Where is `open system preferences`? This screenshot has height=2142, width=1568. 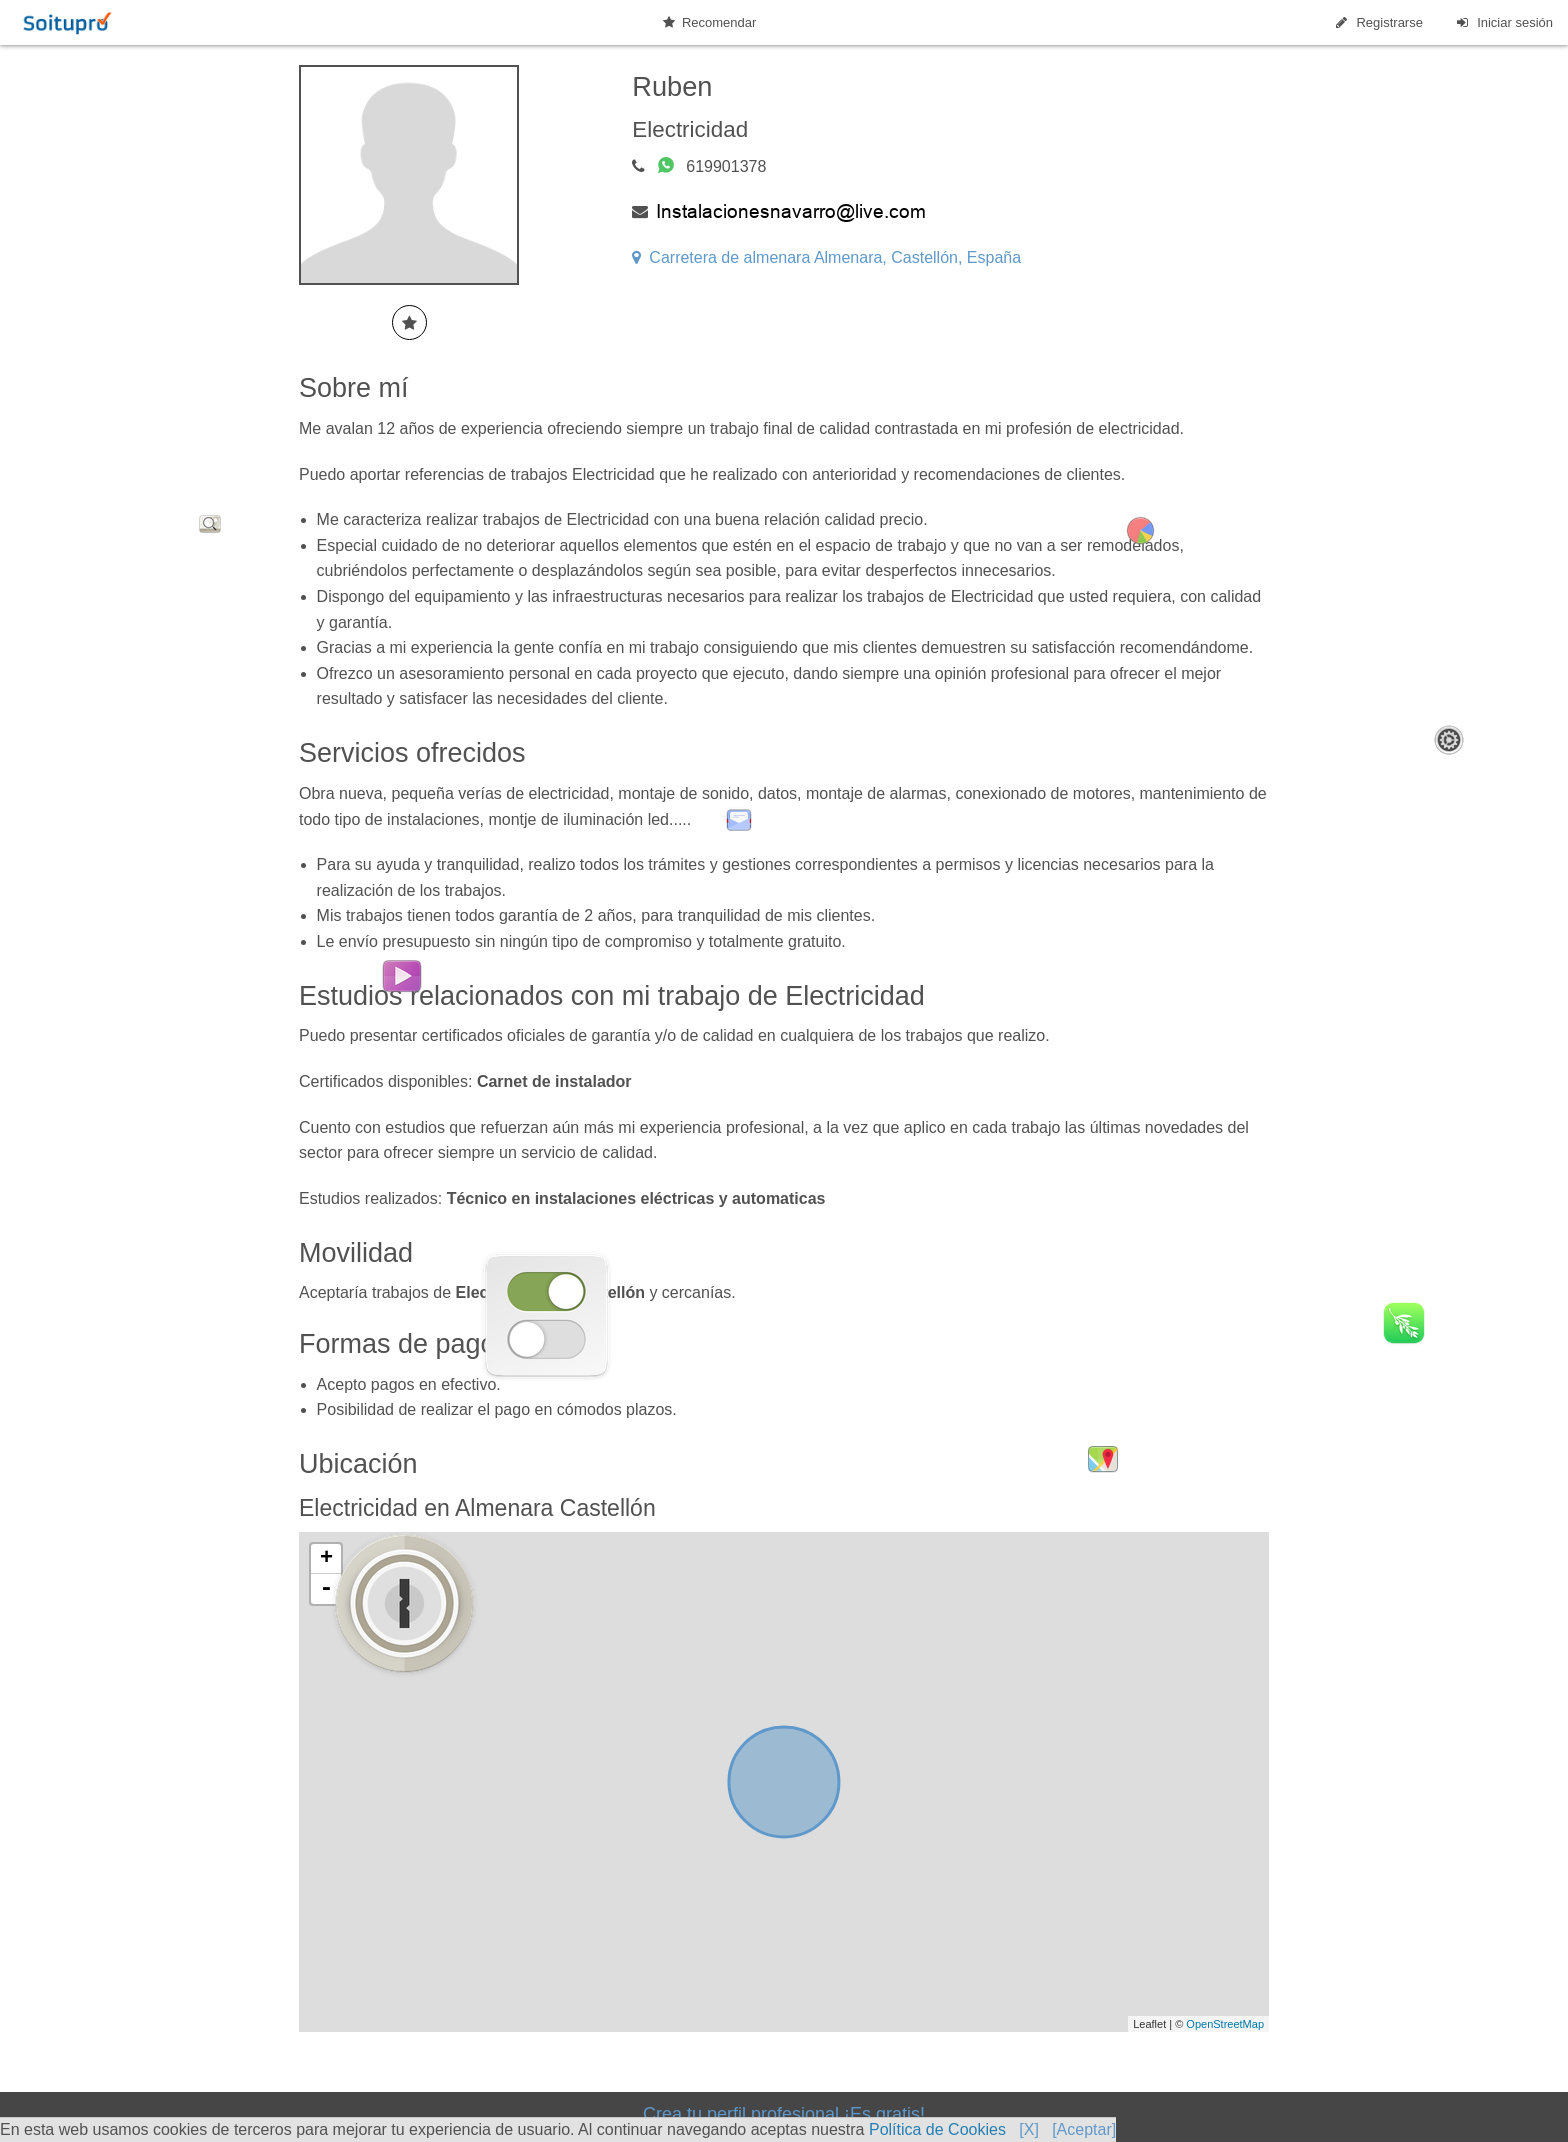
open system preferences is located at coordinates (1449, 740).